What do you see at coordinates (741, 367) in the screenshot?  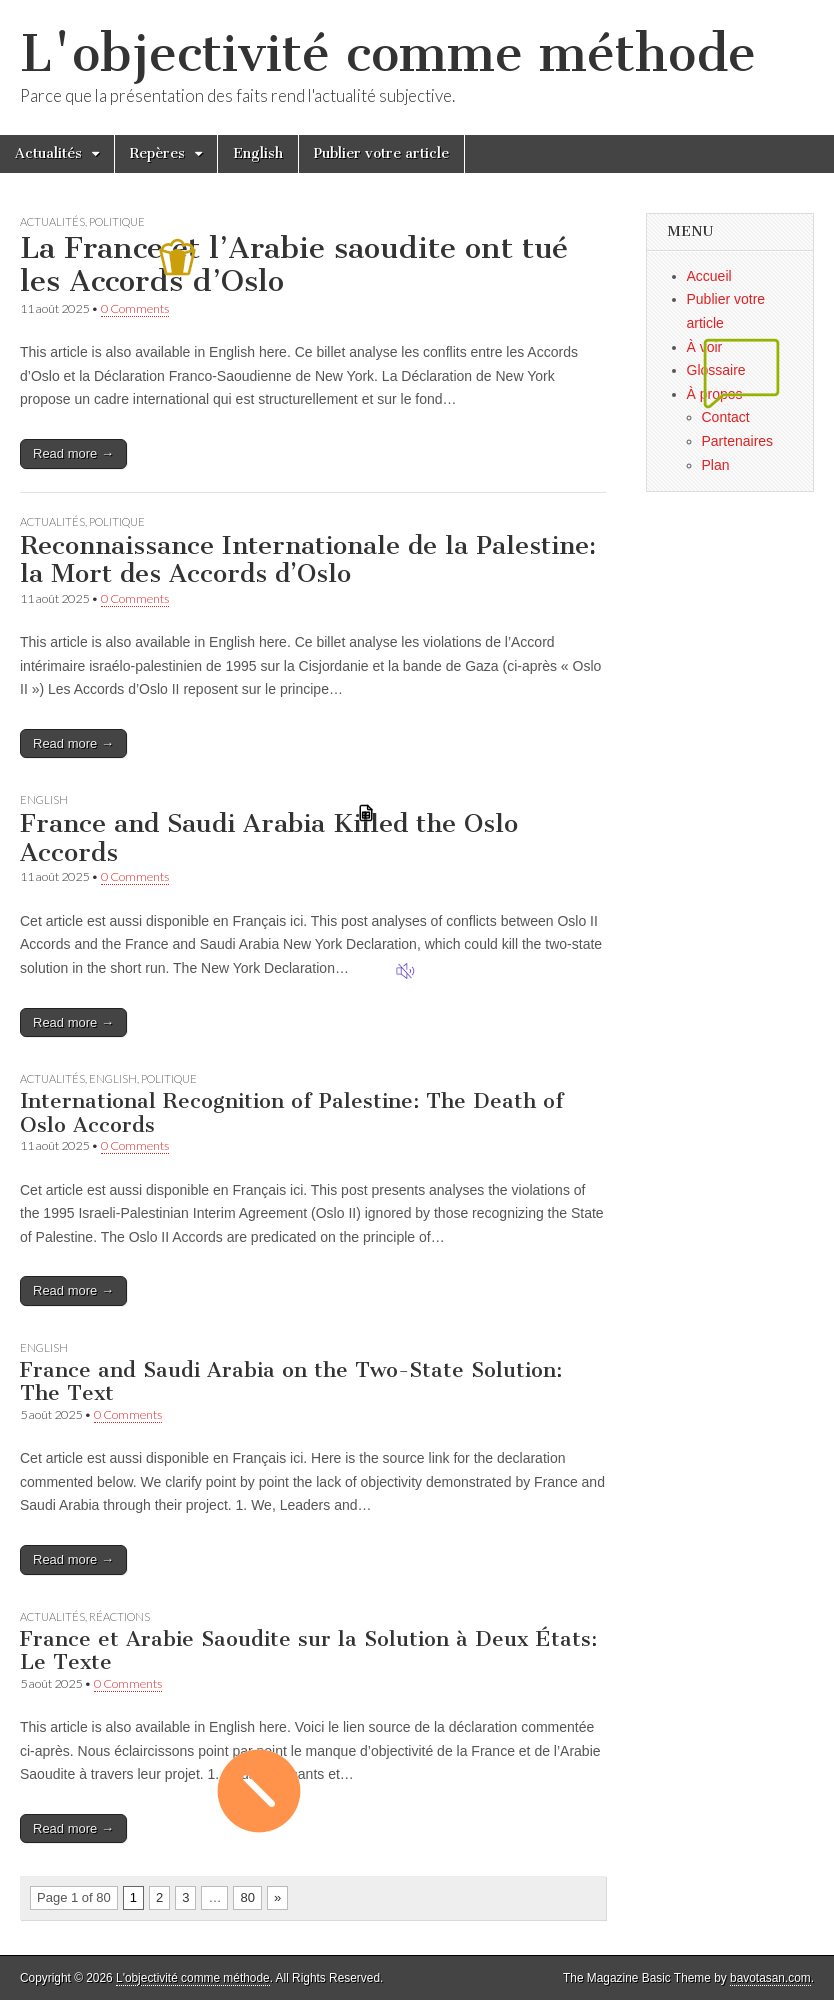 I see `open chat or messaging` at bounding box center [741, 367].